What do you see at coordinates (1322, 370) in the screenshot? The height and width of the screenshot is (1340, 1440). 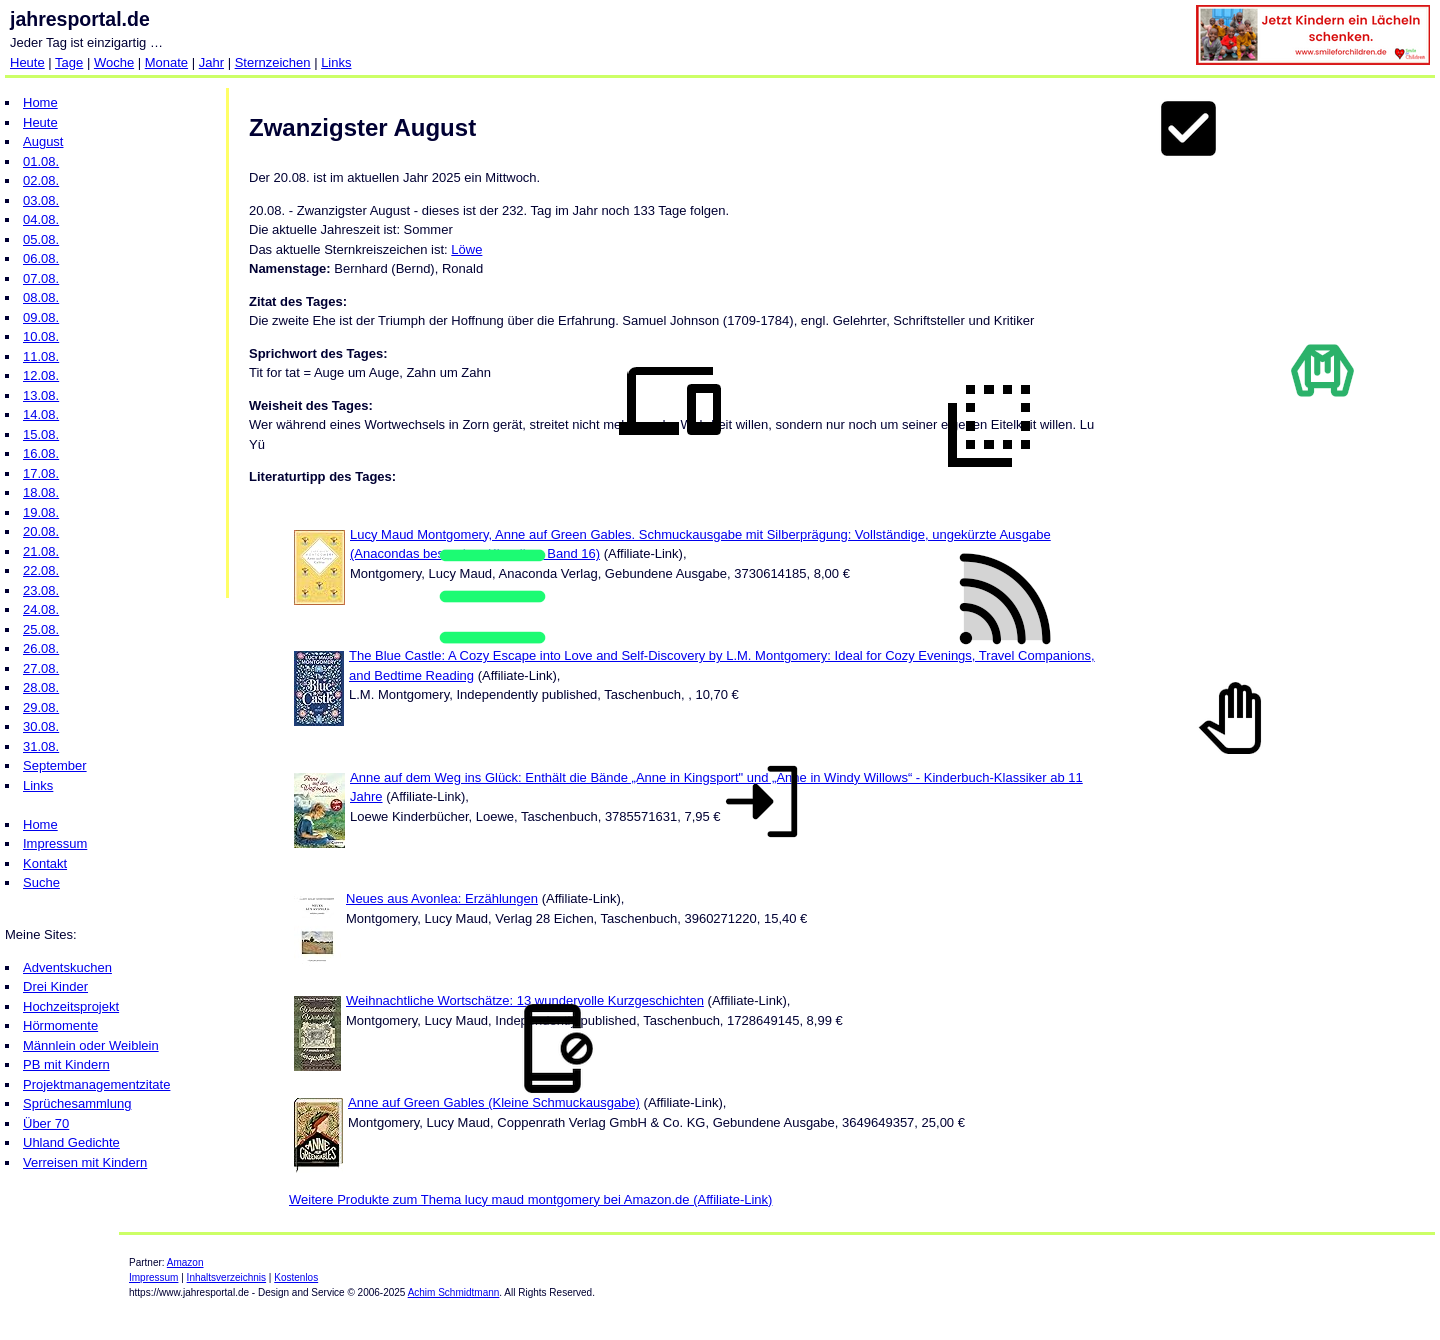 I see `browse clothing or apparel items` at bounding box center [1322, 370].